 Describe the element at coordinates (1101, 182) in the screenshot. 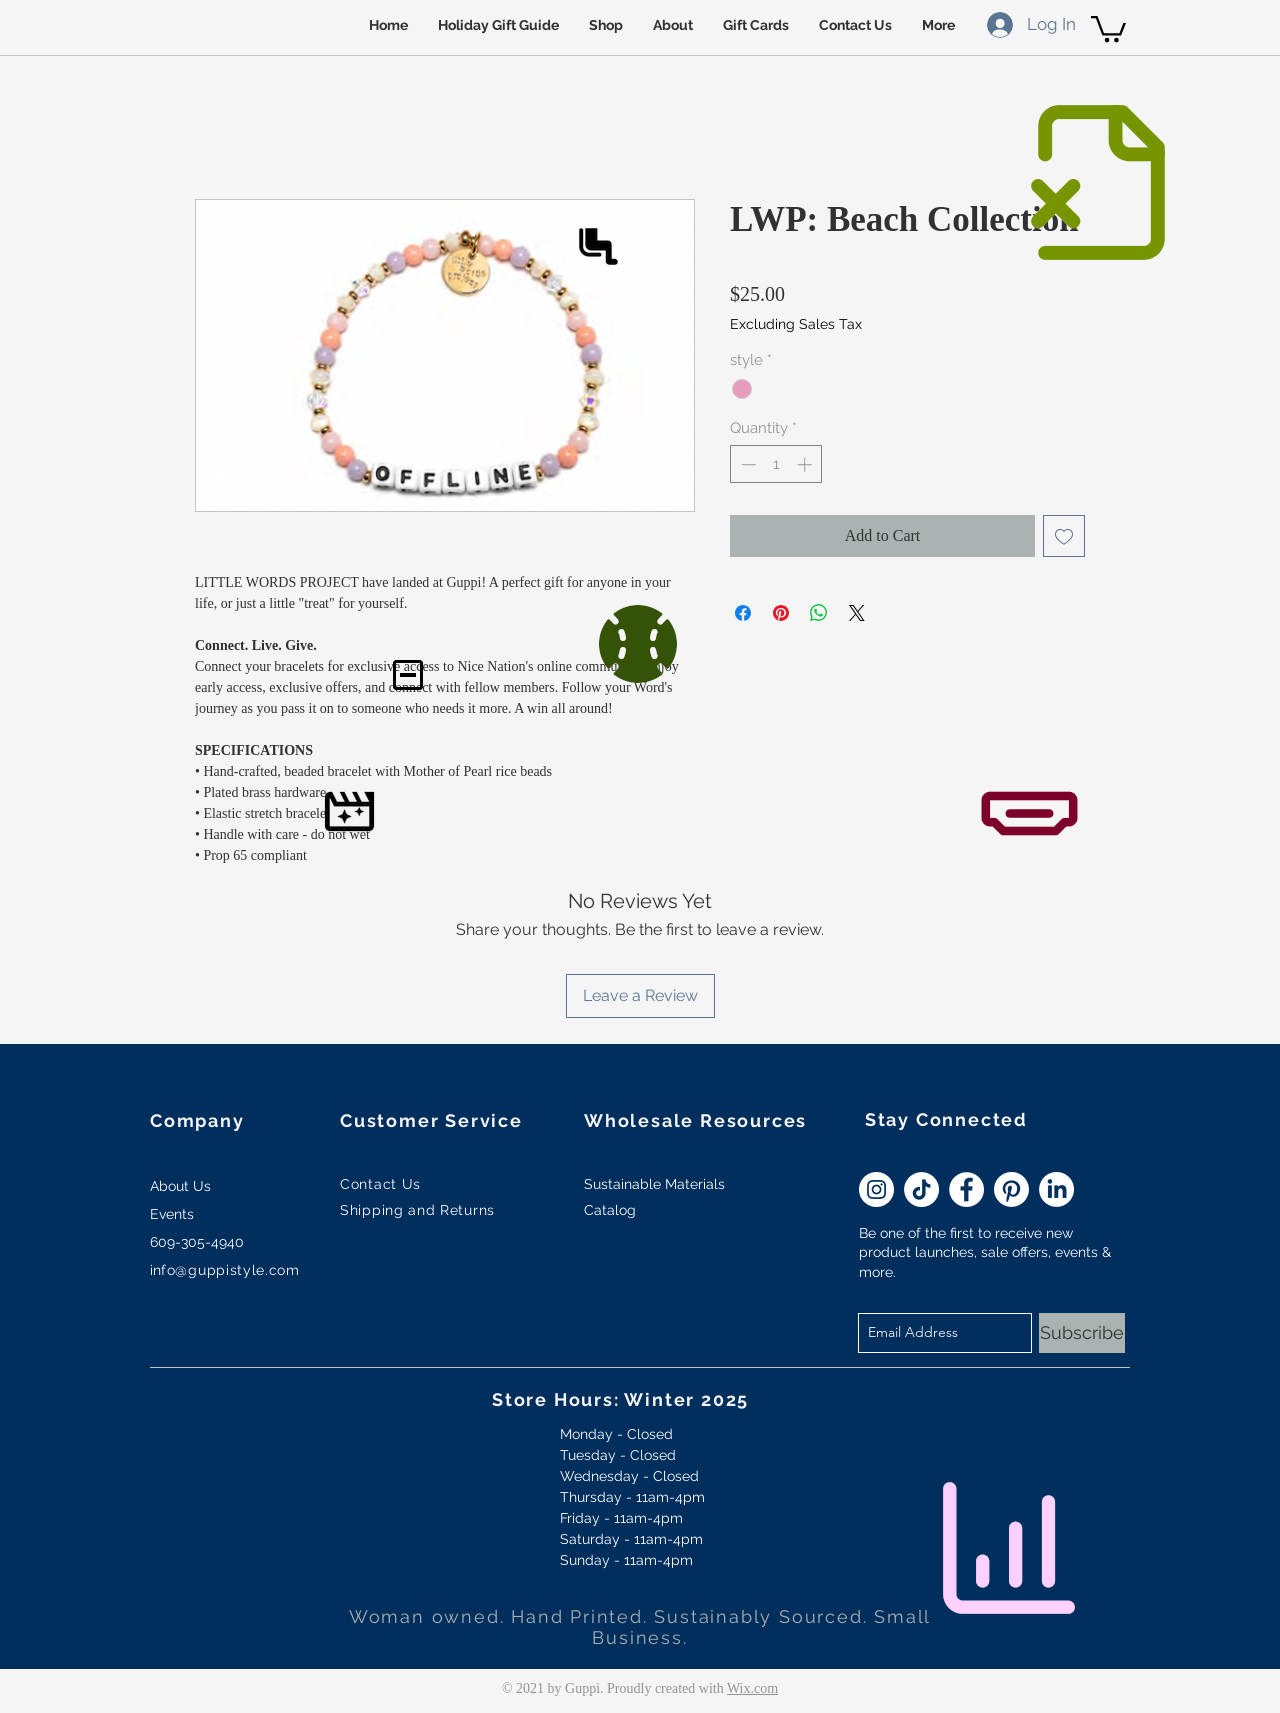

I see `delete this file` at that location.